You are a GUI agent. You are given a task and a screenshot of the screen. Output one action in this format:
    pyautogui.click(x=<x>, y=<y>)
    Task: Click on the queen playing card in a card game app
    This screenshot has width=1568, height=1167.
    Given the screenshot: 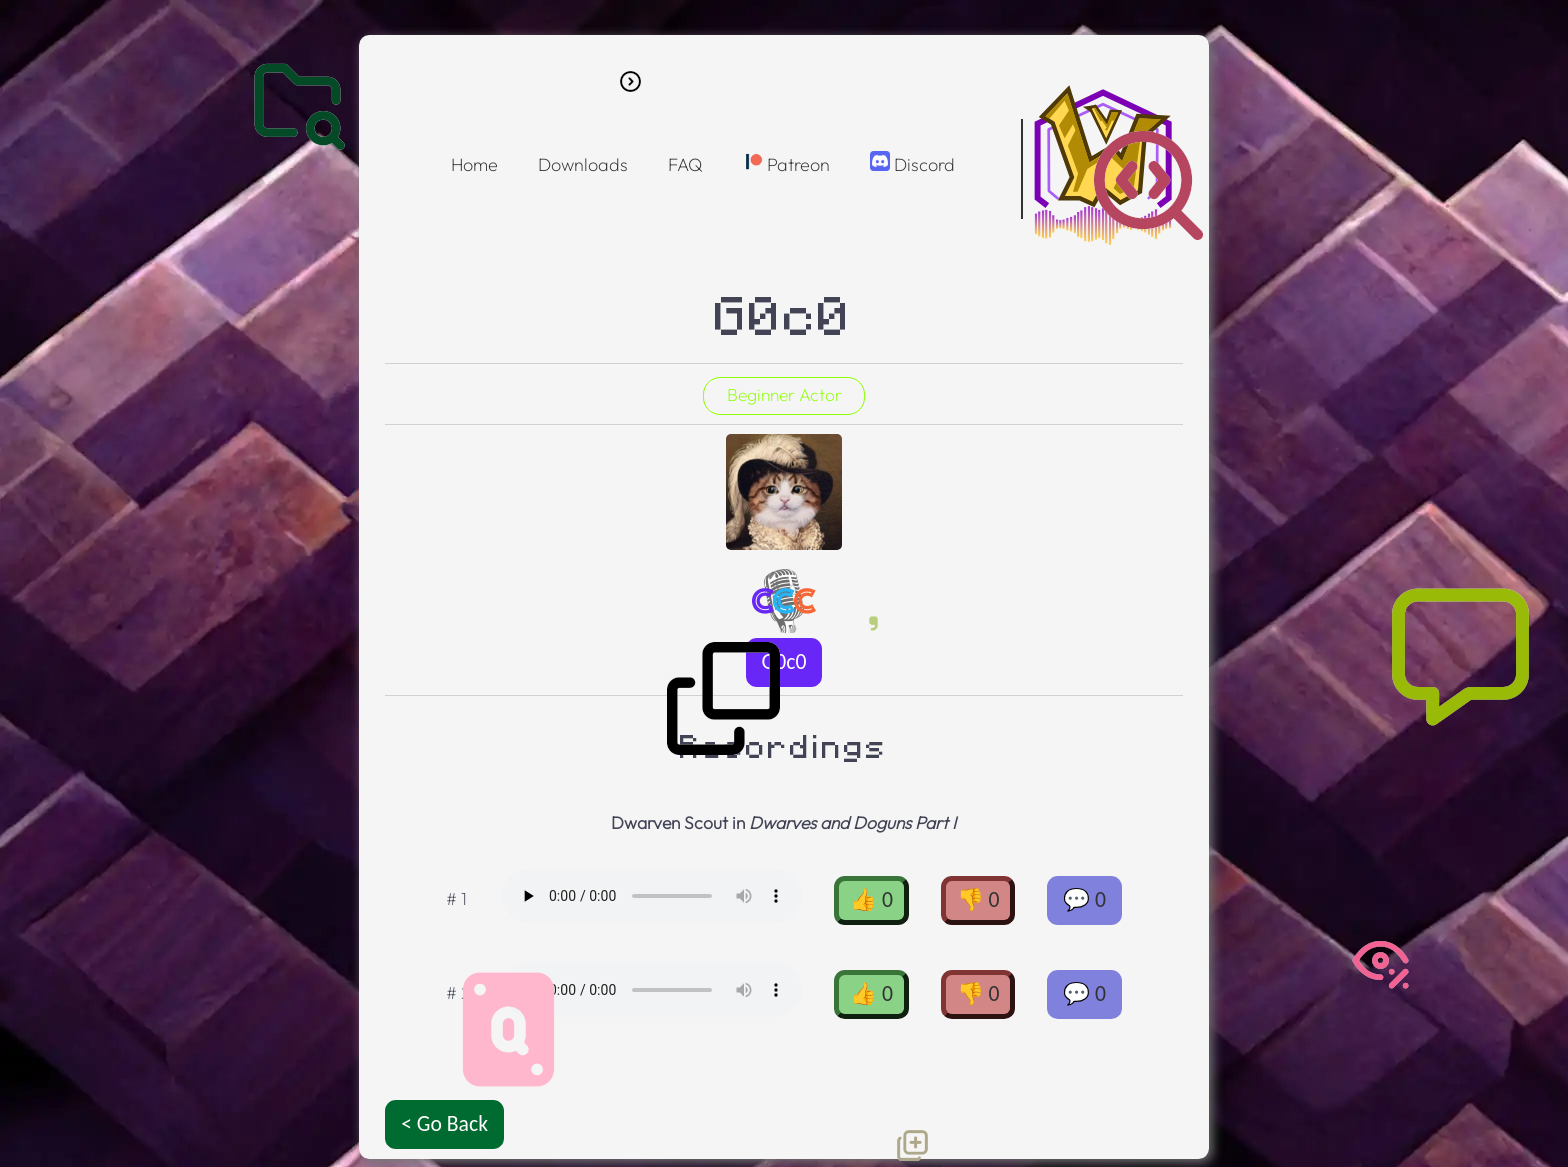 What is the action you would take?
    pyautogui.click(x=508, y=1029)
    